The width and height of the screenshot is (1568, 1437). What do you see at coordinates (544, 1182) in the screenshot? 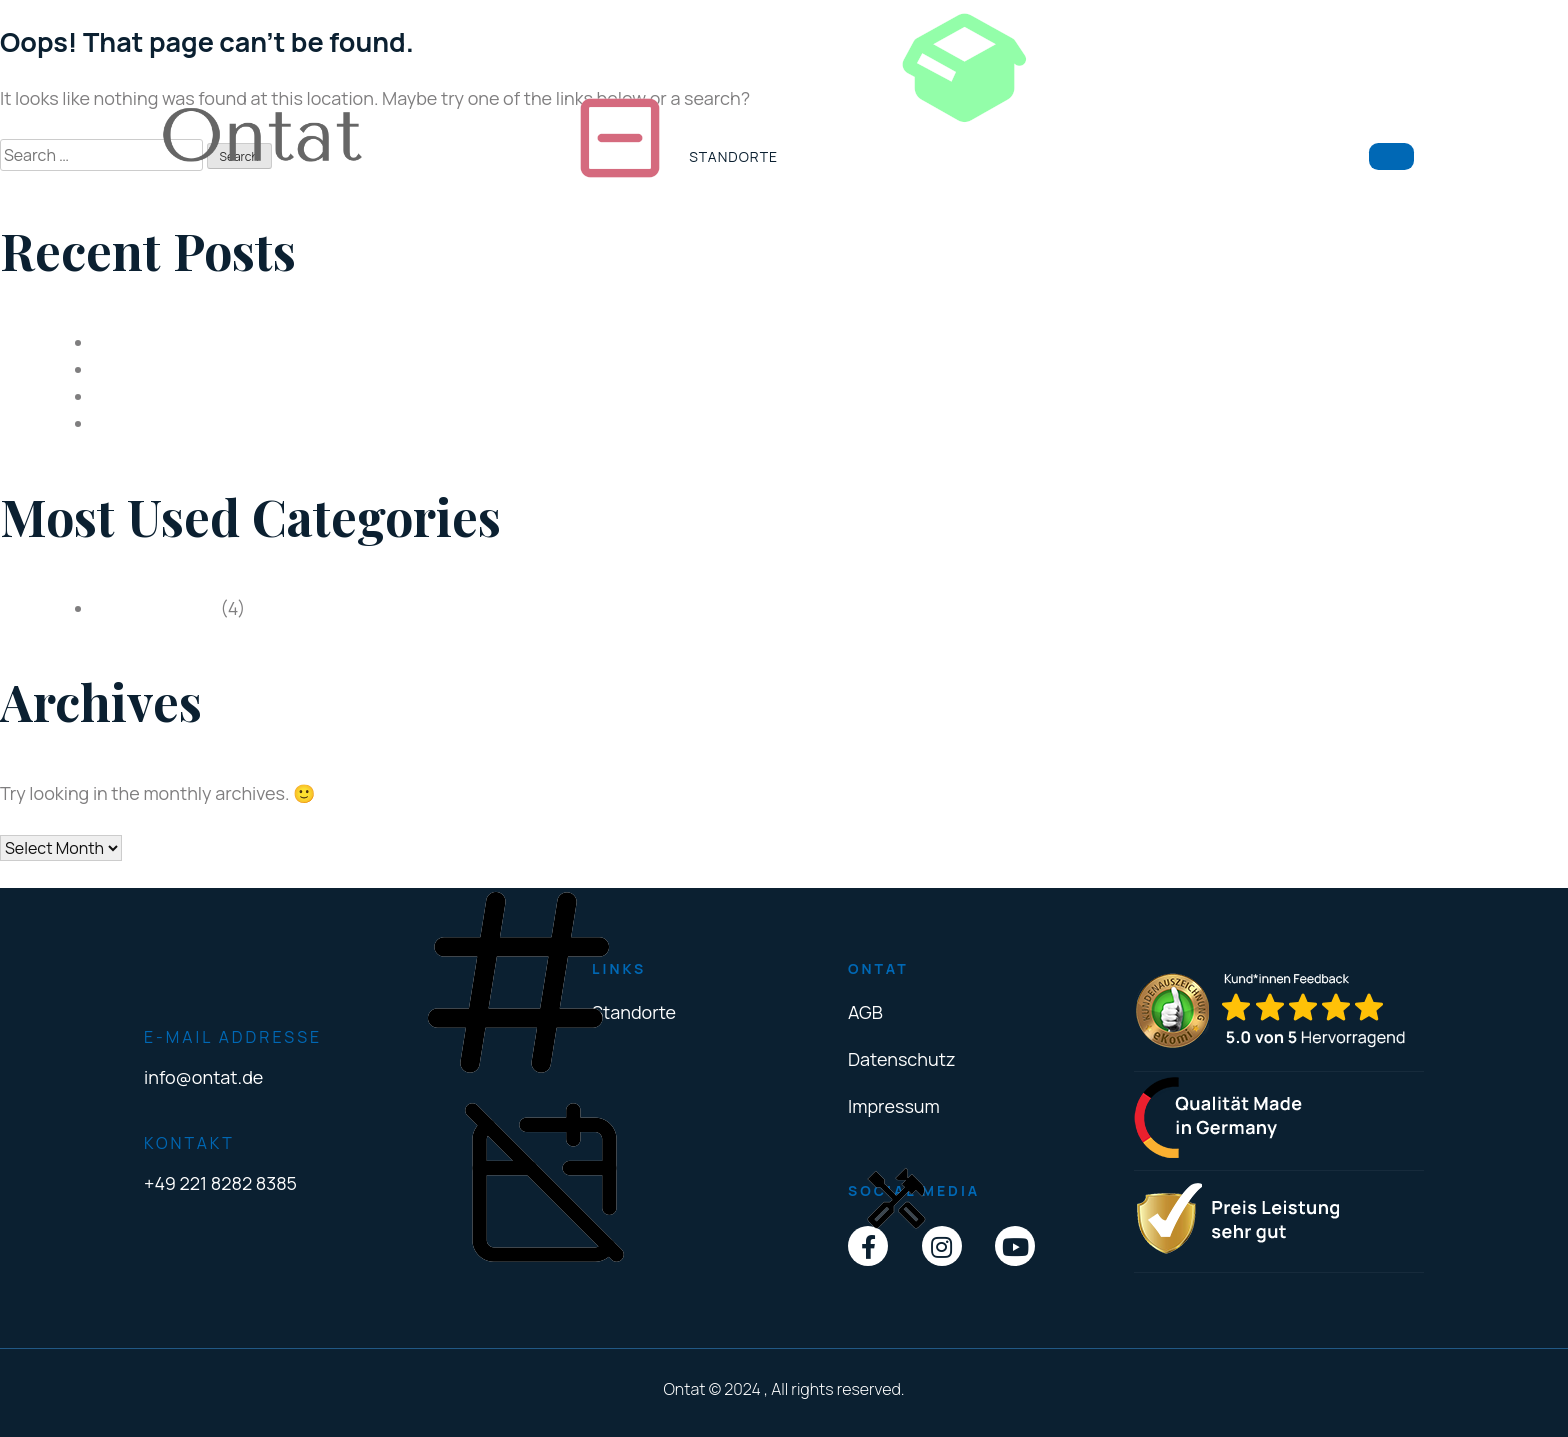
I see `disable calendar or scheduling feature` at bounding box center [544, 1182].